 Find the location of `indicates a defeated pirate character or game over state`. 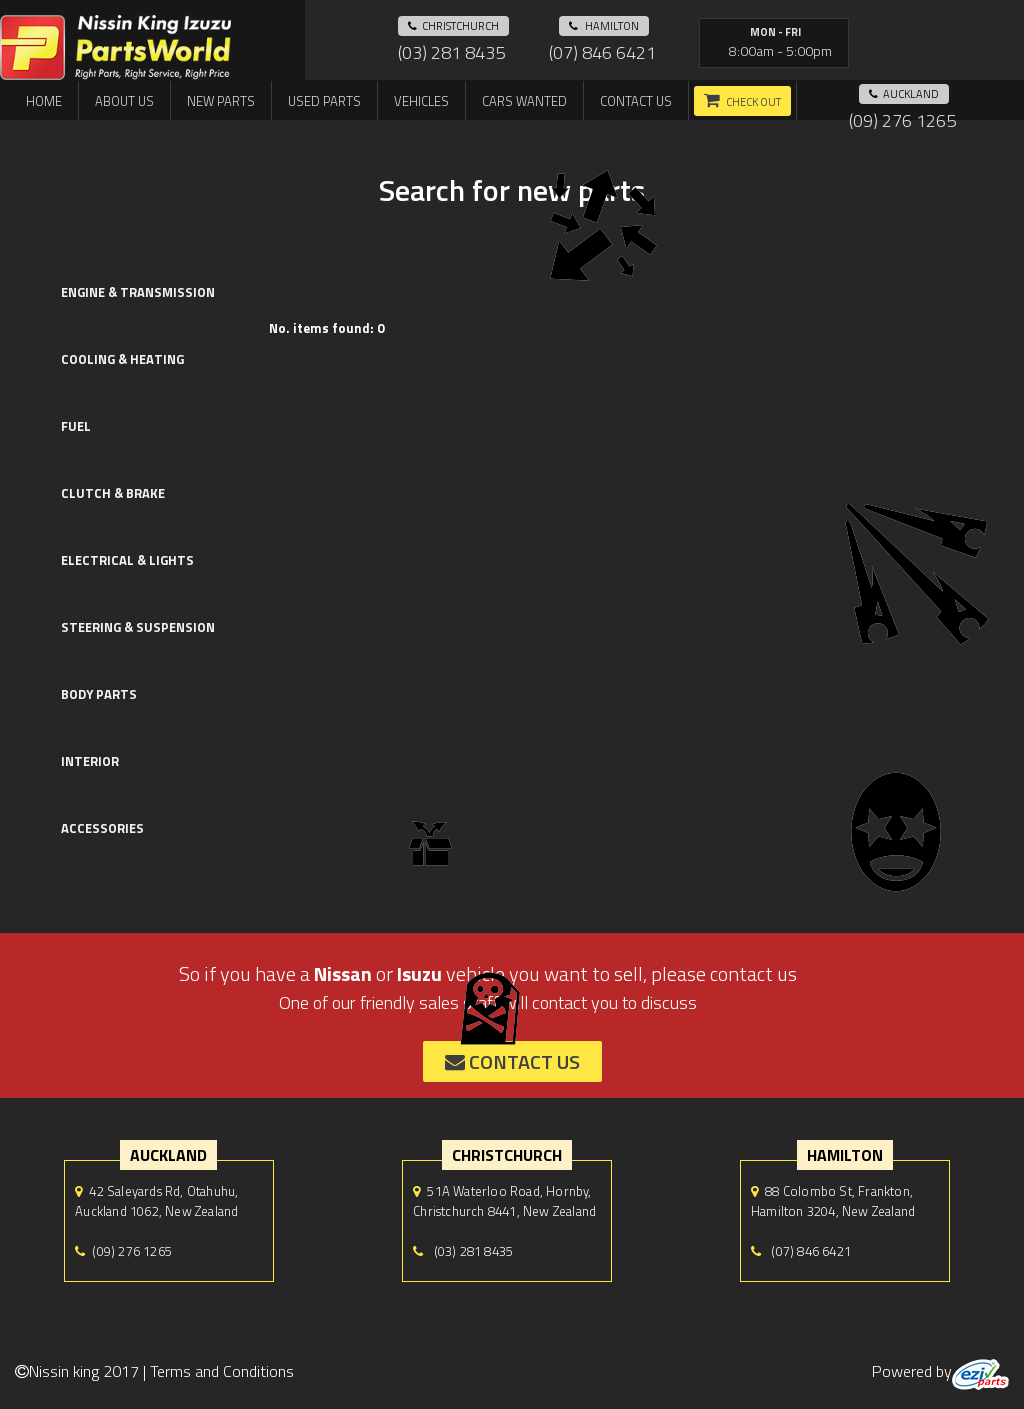

indicates a defeated pirate character or game over state is located at coordinates (488, 1009).